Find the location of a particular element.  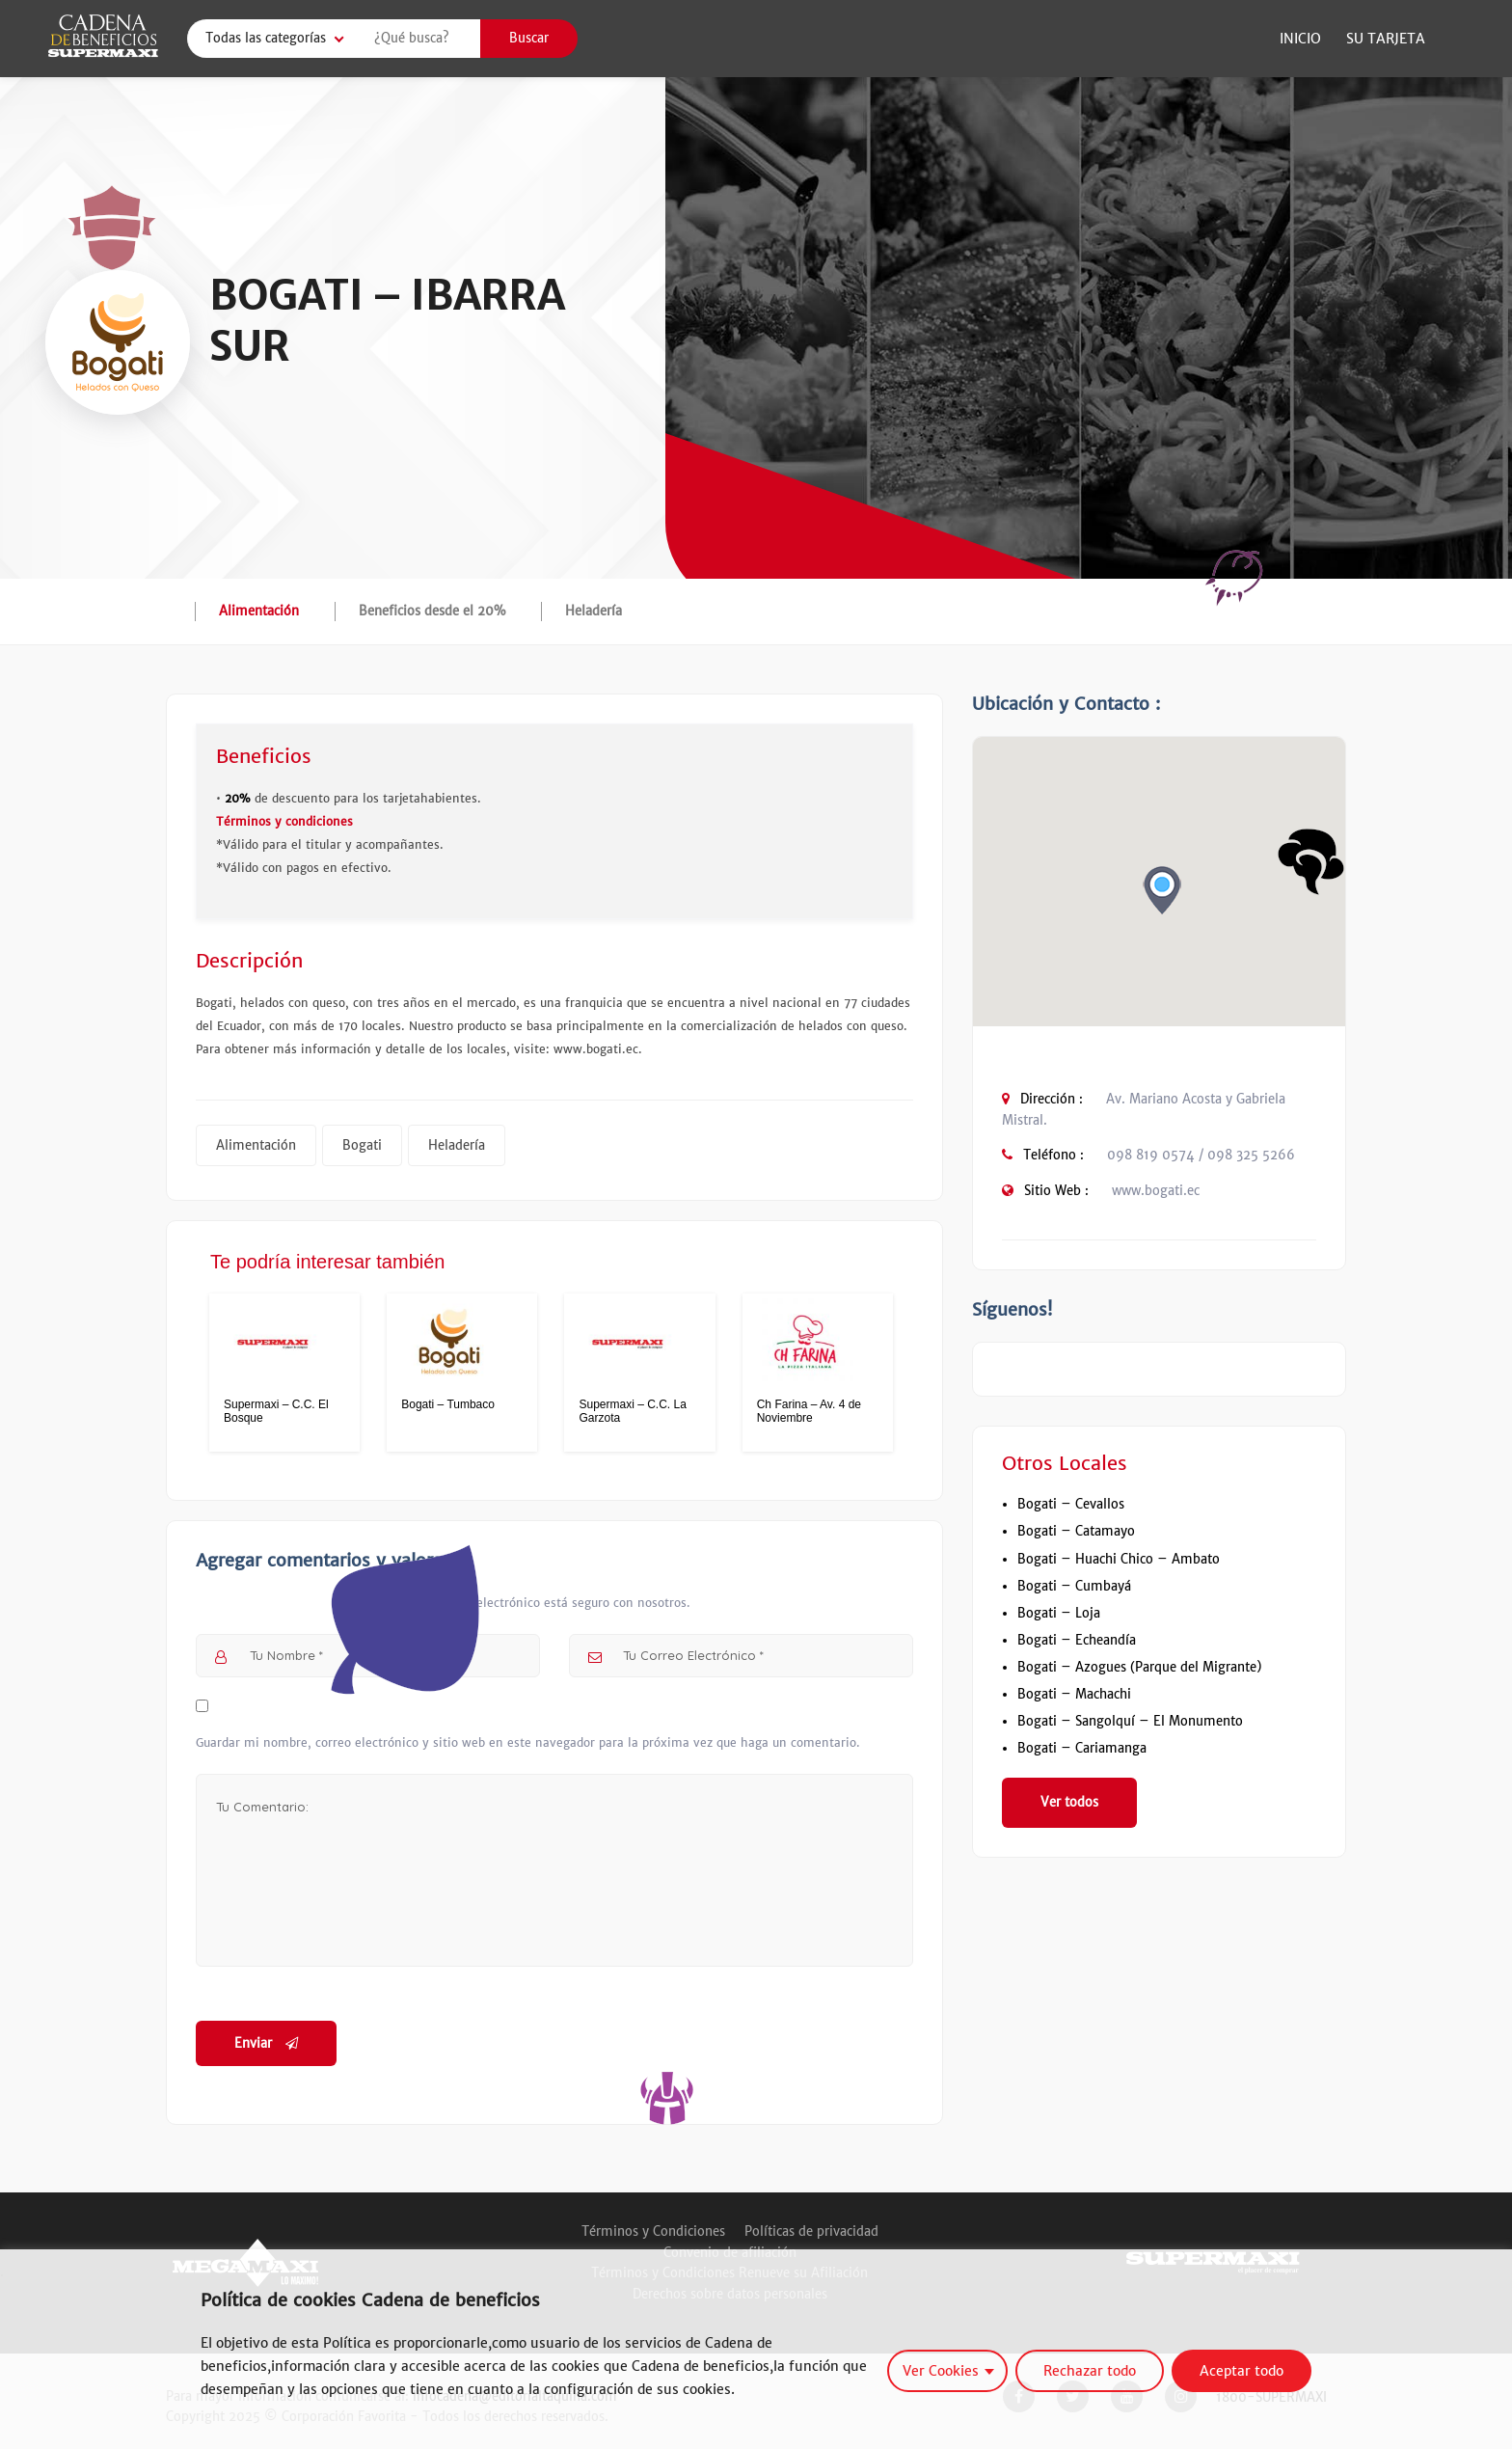

equip heavy armor or helmet is located at coordinates (666, 2098).